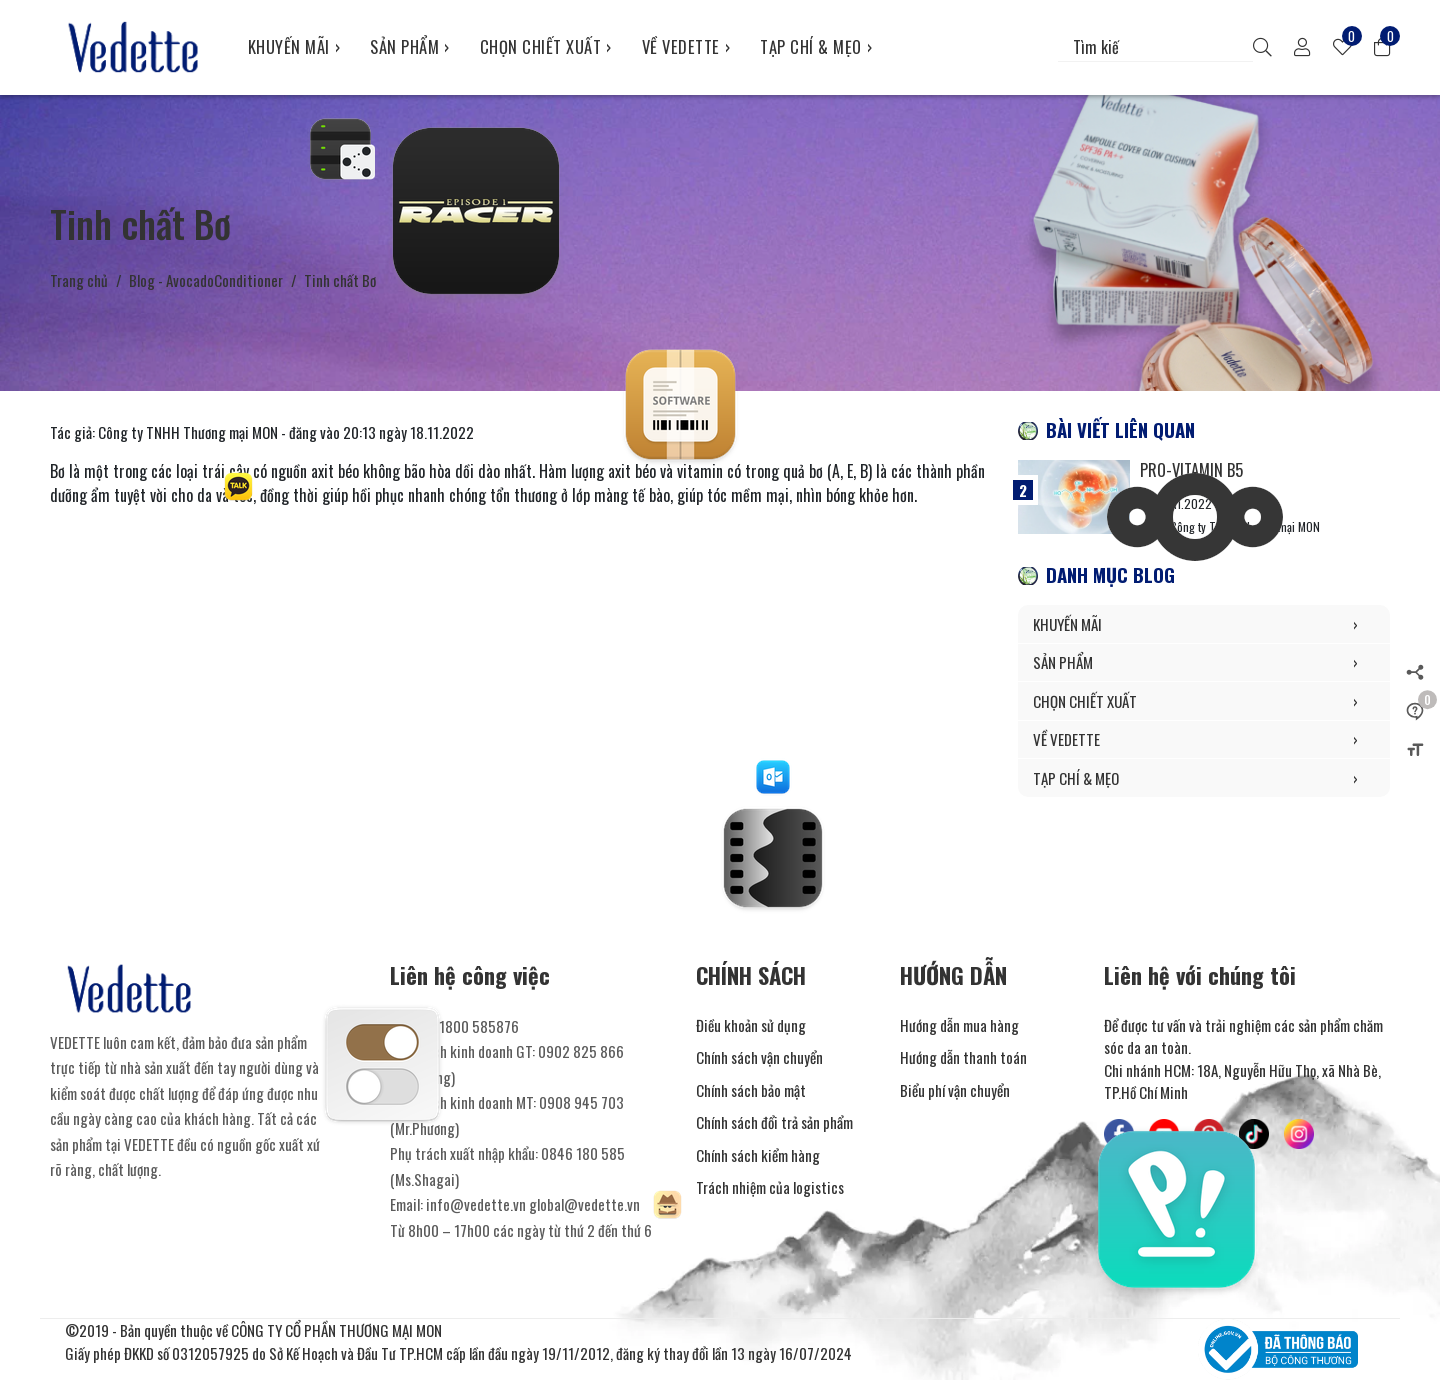 This screenshot has height=1380, width=1440. Describe the element at coordinates (1176, 1209) in the screenshot. I see `launch Pop!_OS application` at that location.